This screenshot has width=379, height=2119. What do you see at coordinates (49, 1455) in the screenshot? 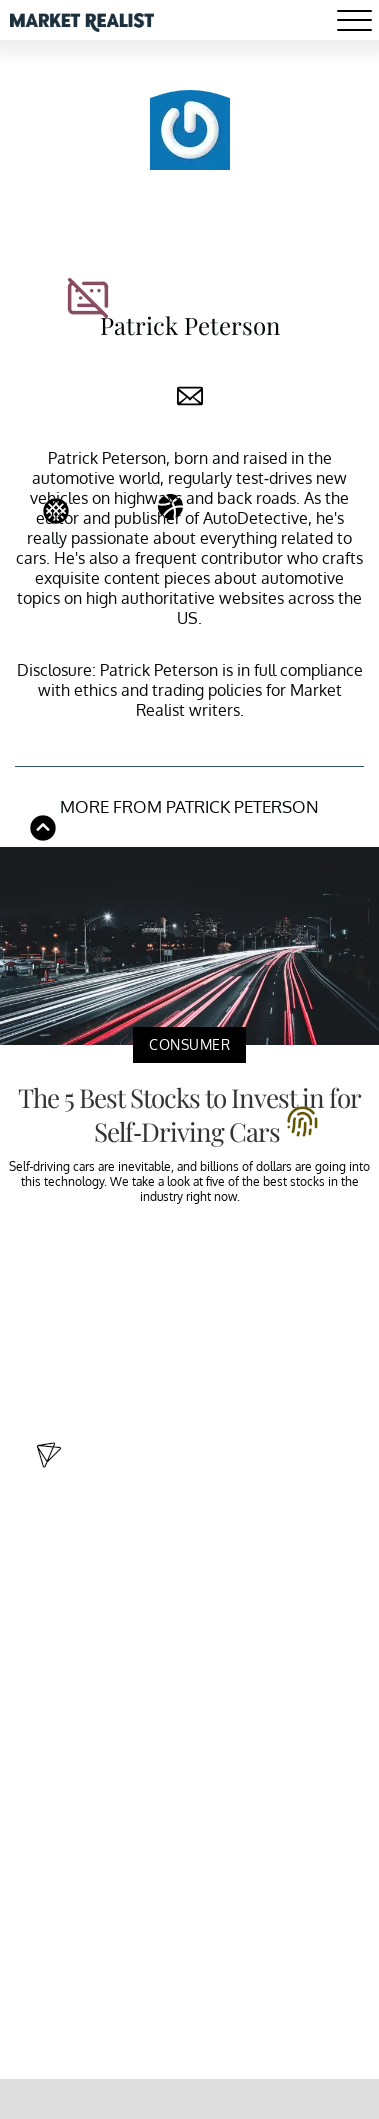
I see `pushed app logo` at bounding box center [49, 1455].